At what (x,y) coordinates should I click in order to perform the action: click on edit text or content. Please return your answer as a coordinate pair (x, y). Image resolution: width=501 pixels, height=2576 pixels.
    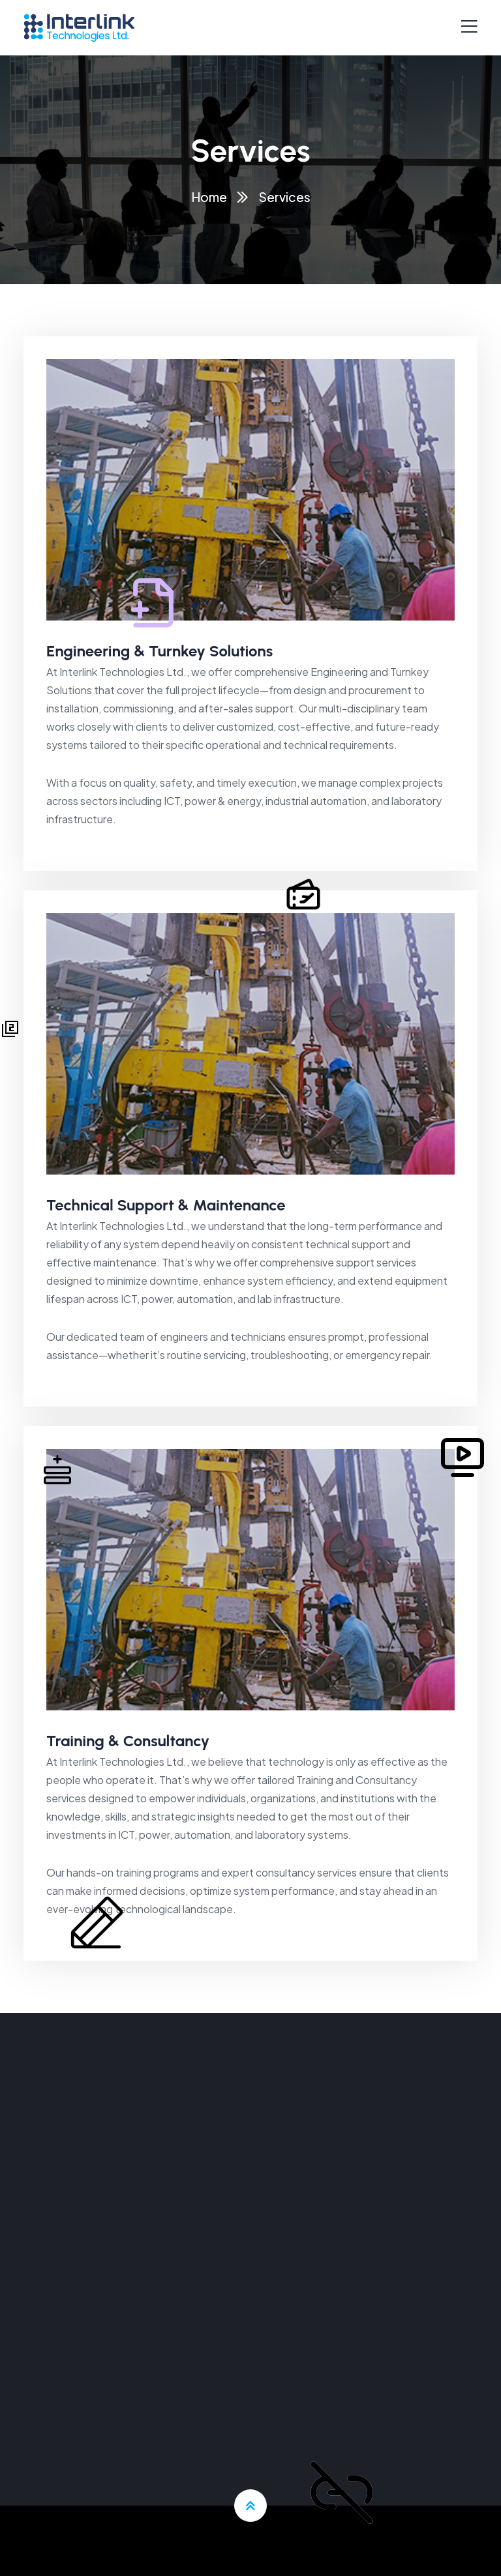
    Looking at the image, I should click on (96, 1924).